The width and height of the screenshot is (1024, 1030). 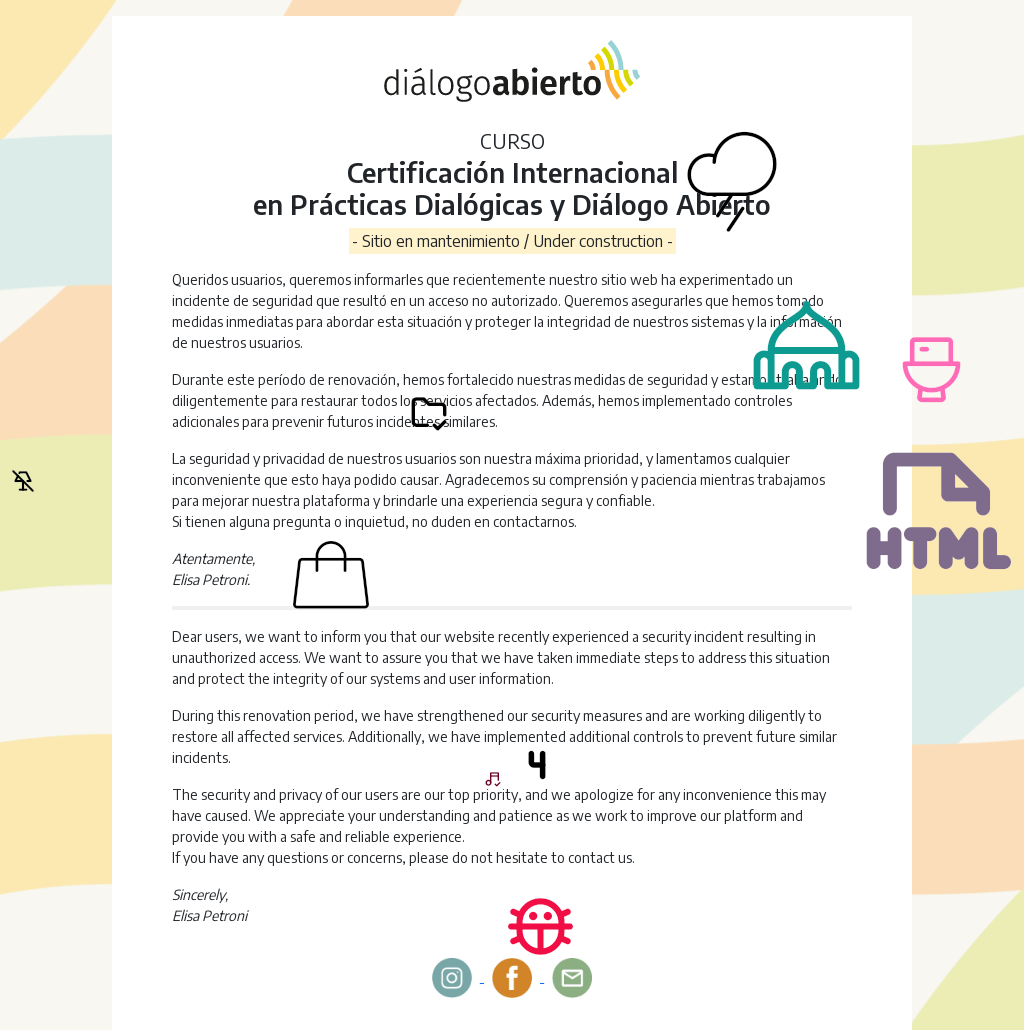 I want to click on turn off desk lamp, so click(x=23, y=481).